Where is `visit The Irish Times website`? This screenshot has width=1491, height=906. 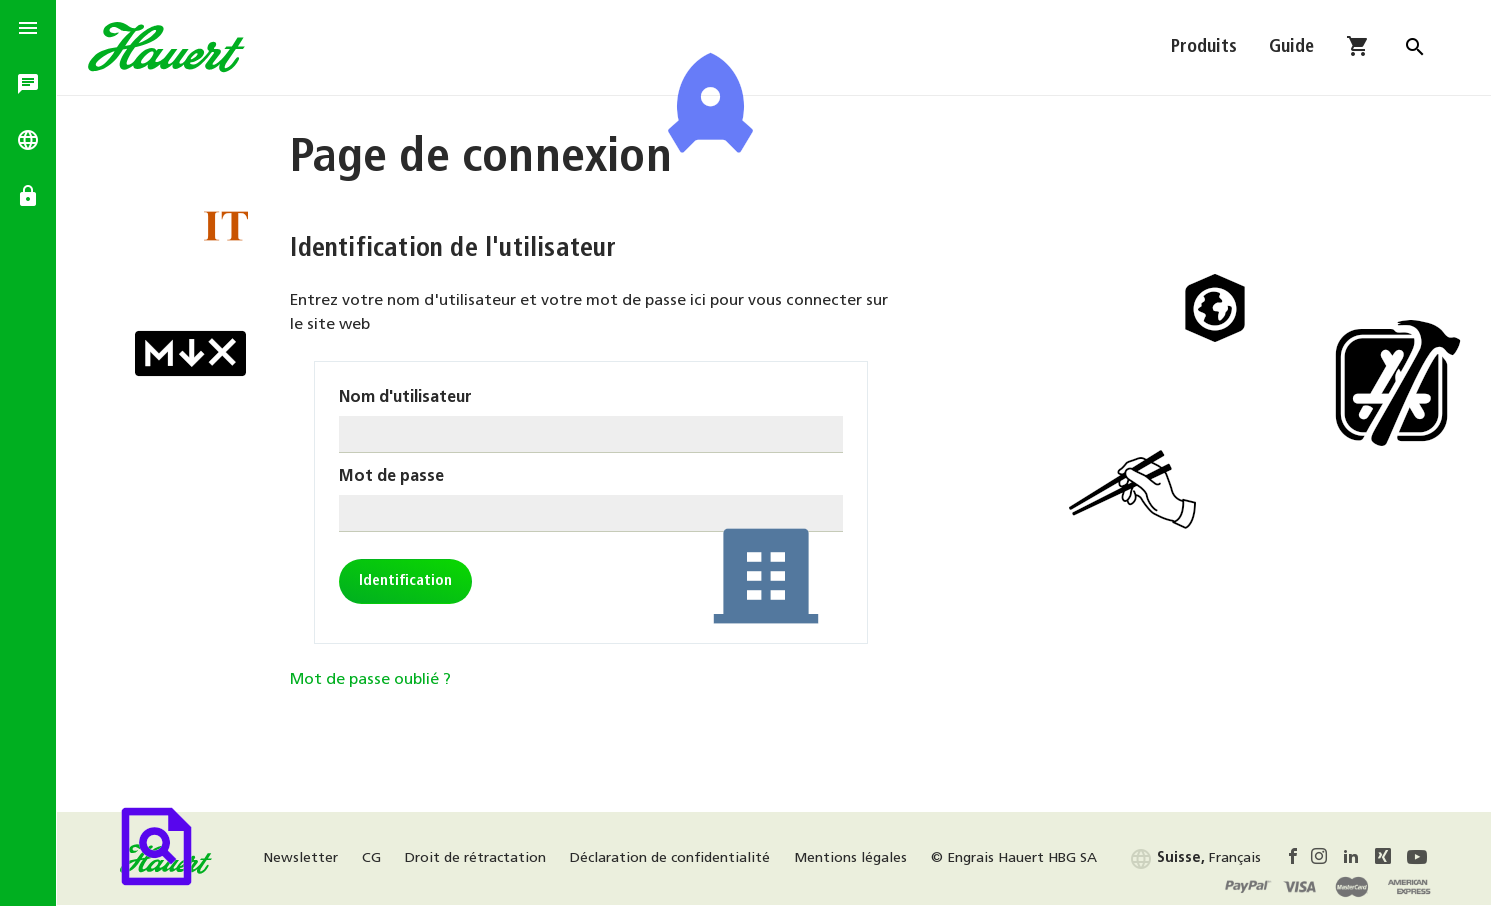 visit The Irish Times website is located at coordinates (226, 226).